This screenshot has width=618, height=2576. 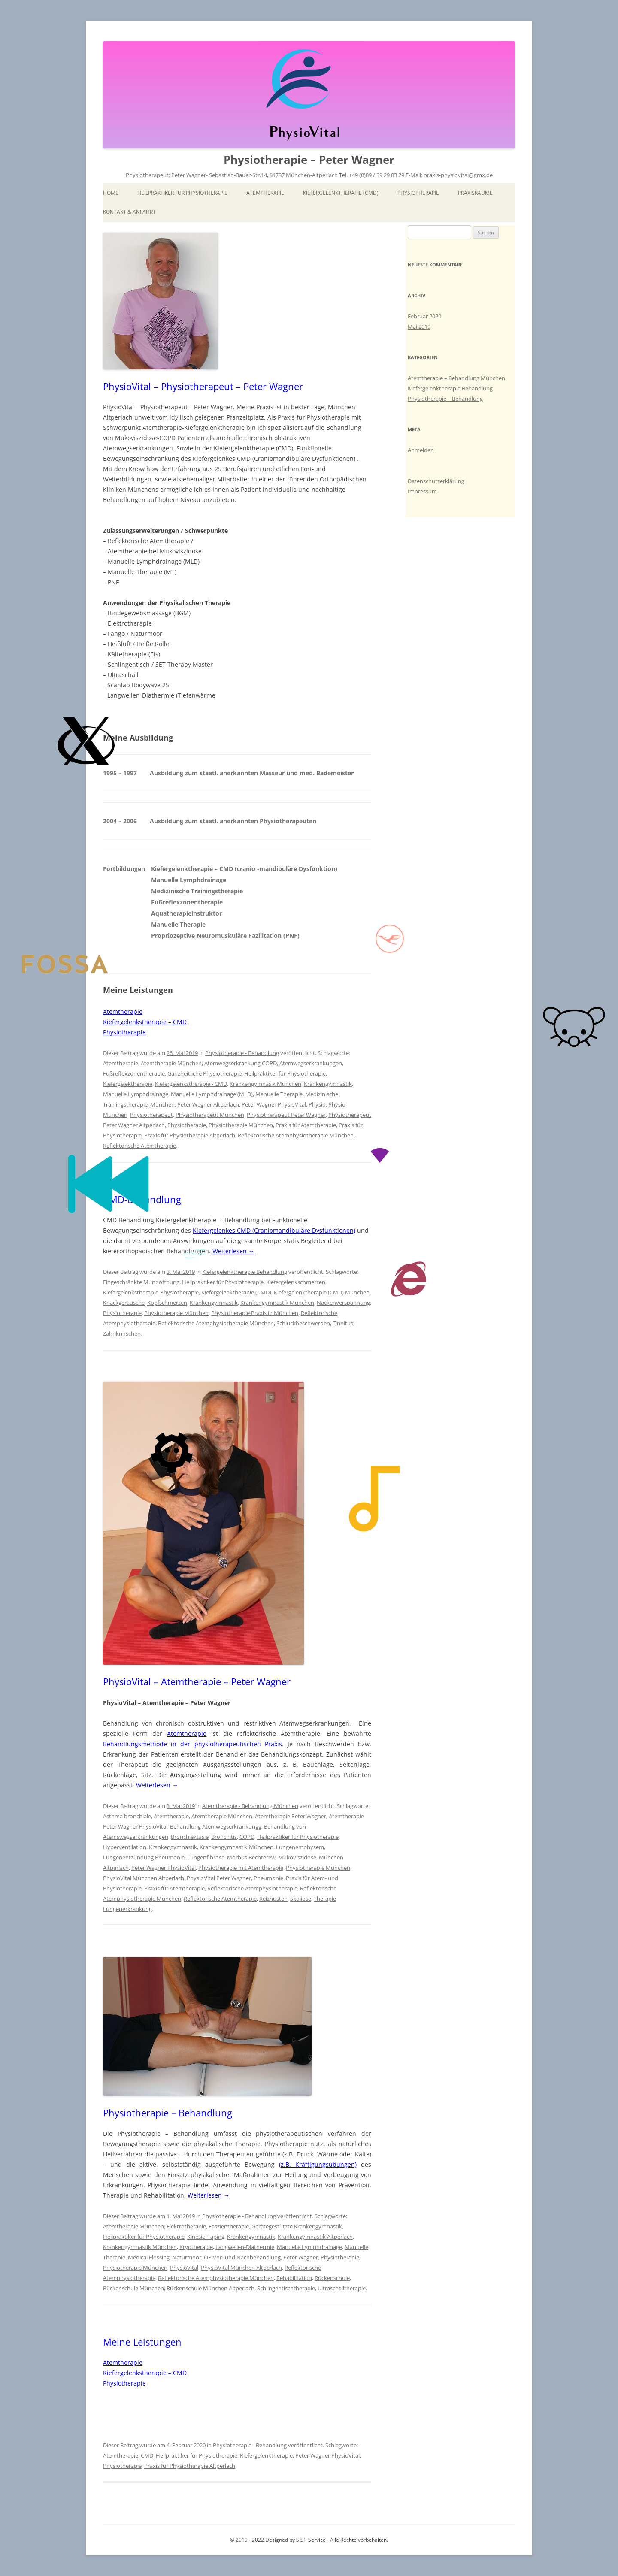 What do you see at coordinates (371, 1499) in the screenshot?
I see `access music library or audio files` at bounding box center [371, 1499].